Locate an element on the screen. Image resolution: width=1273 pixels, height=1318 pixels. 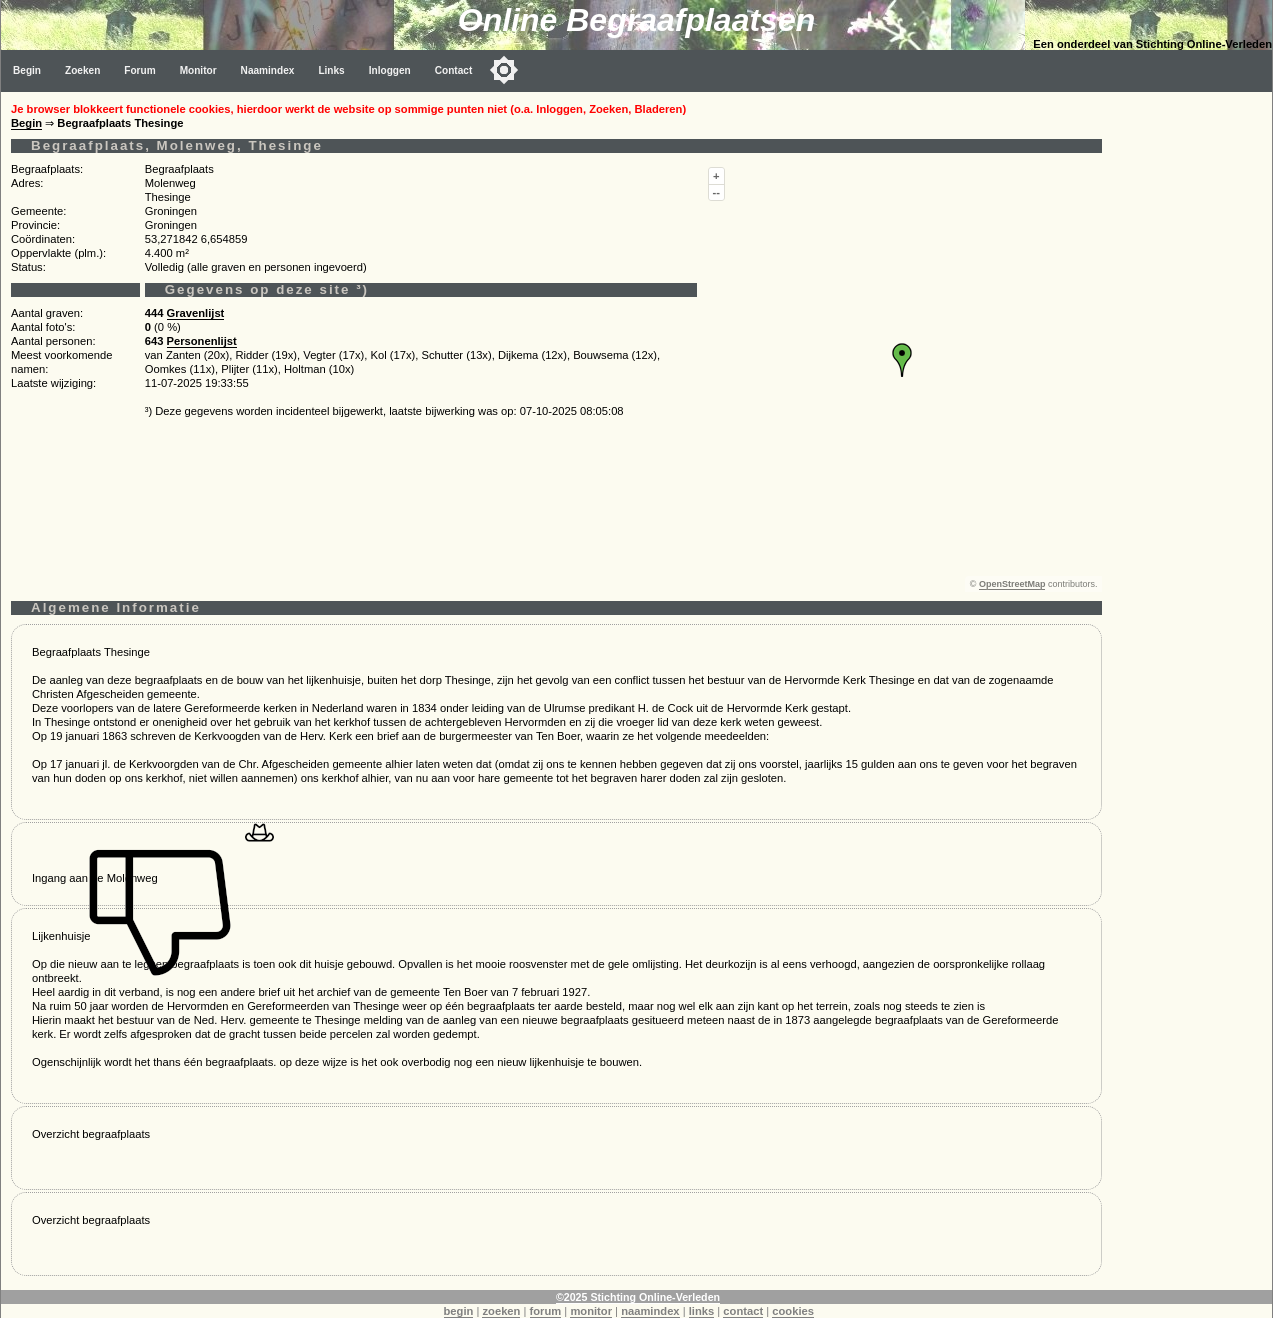
select cowboy hat avatar or profile accessory is located at coordinates (259, 833).